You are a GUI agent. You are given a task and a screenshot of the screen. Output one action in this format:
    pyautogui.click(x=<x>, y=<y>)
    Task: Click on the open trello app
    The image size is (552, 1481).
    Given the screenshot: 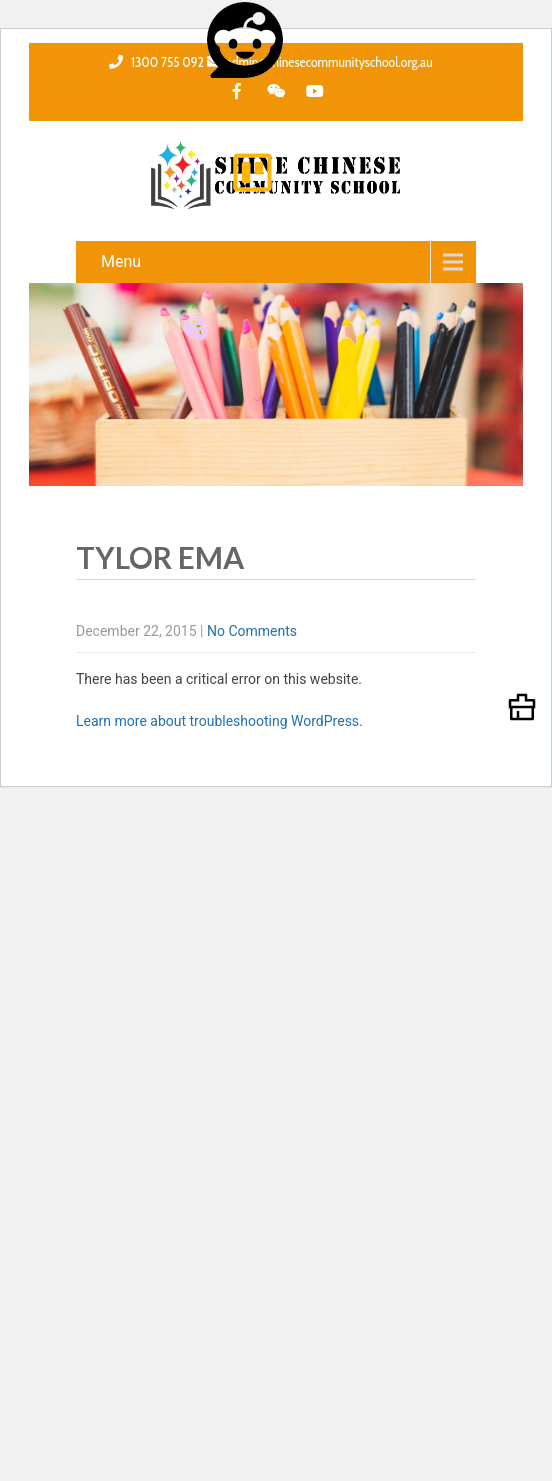 What is the action you would take?
    pyautogui.click(x=252, y=172)
    